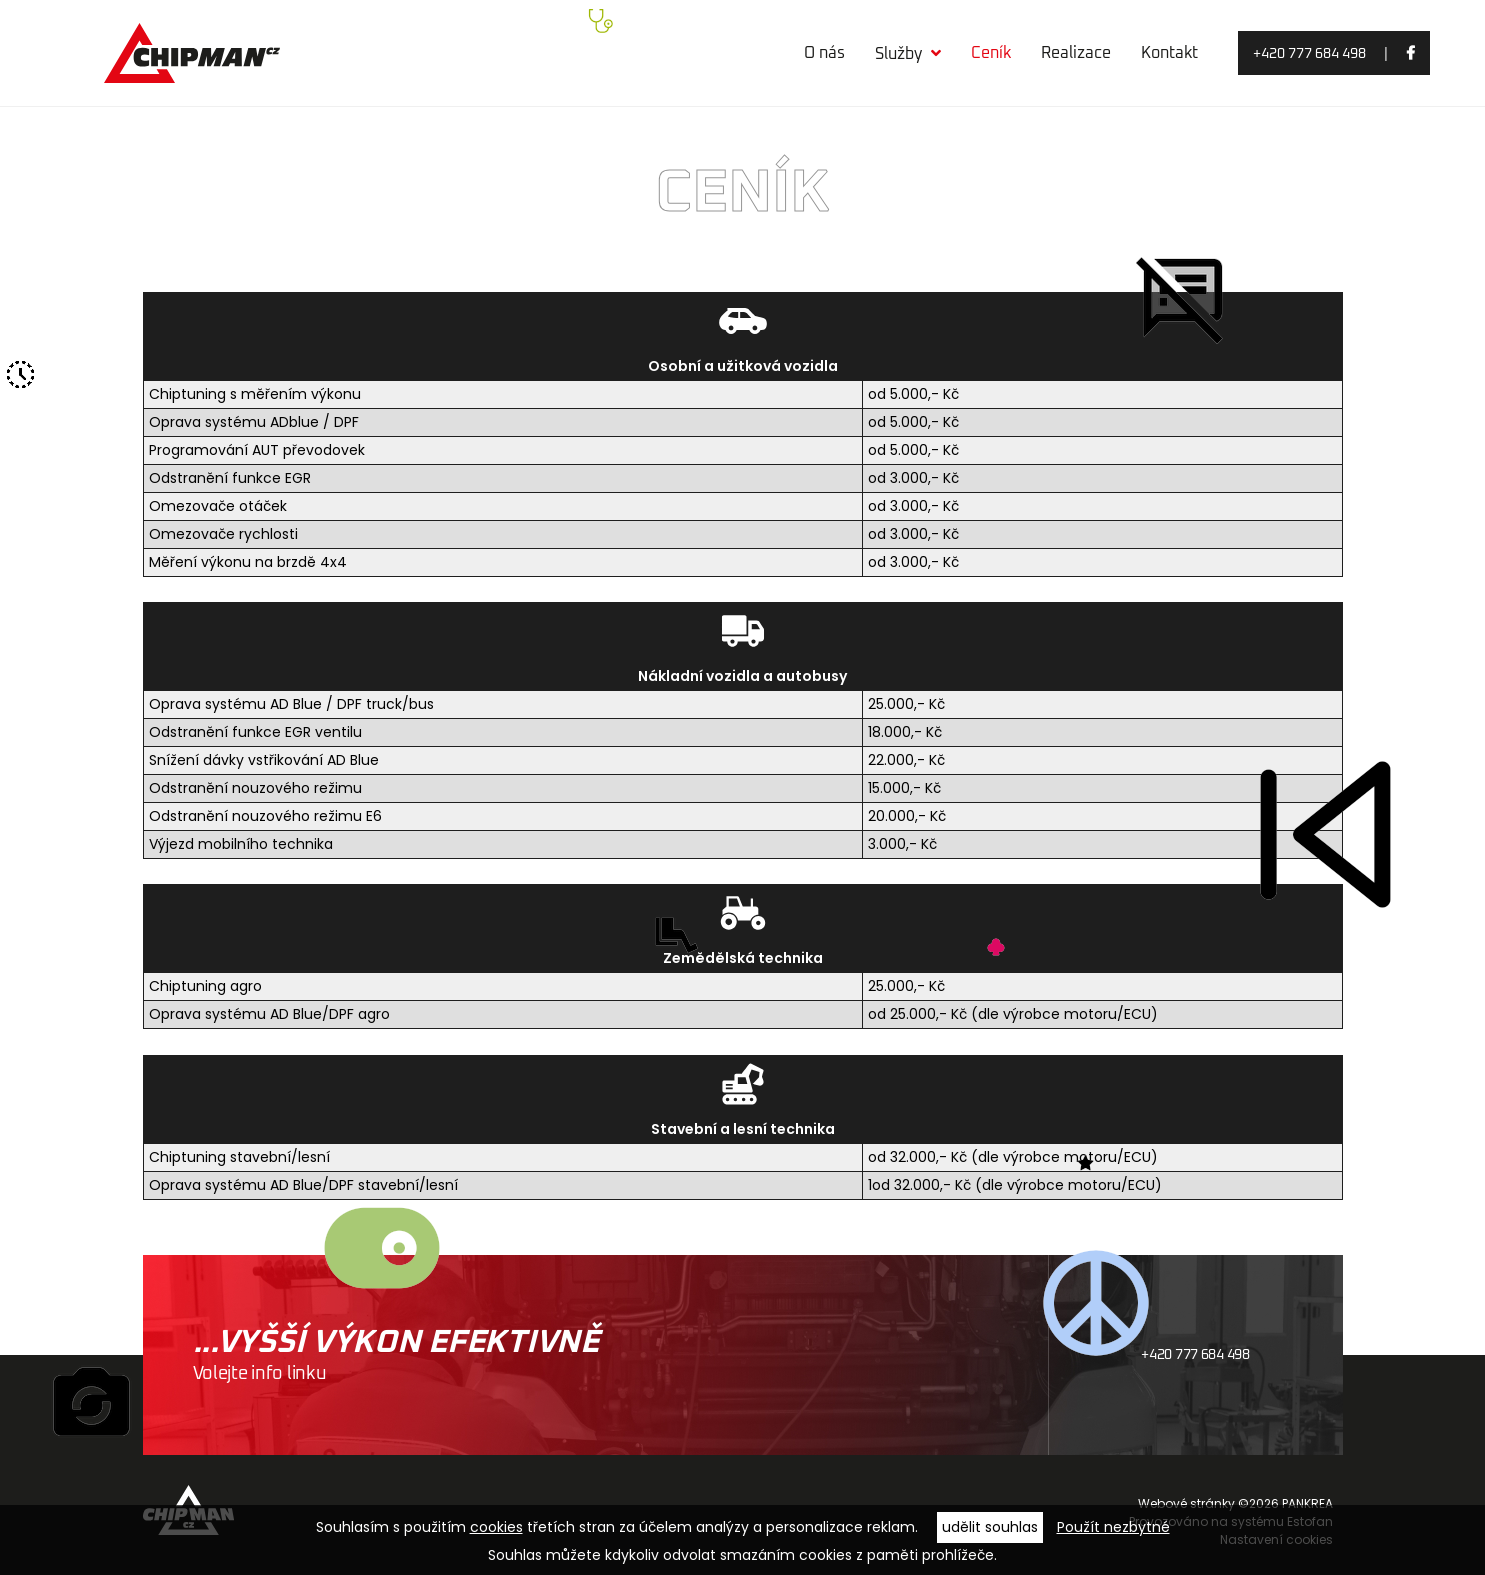  Describe the element at coordinates (91, 1405) in the screenshot. I see `switch between front and rear camera` at that location.